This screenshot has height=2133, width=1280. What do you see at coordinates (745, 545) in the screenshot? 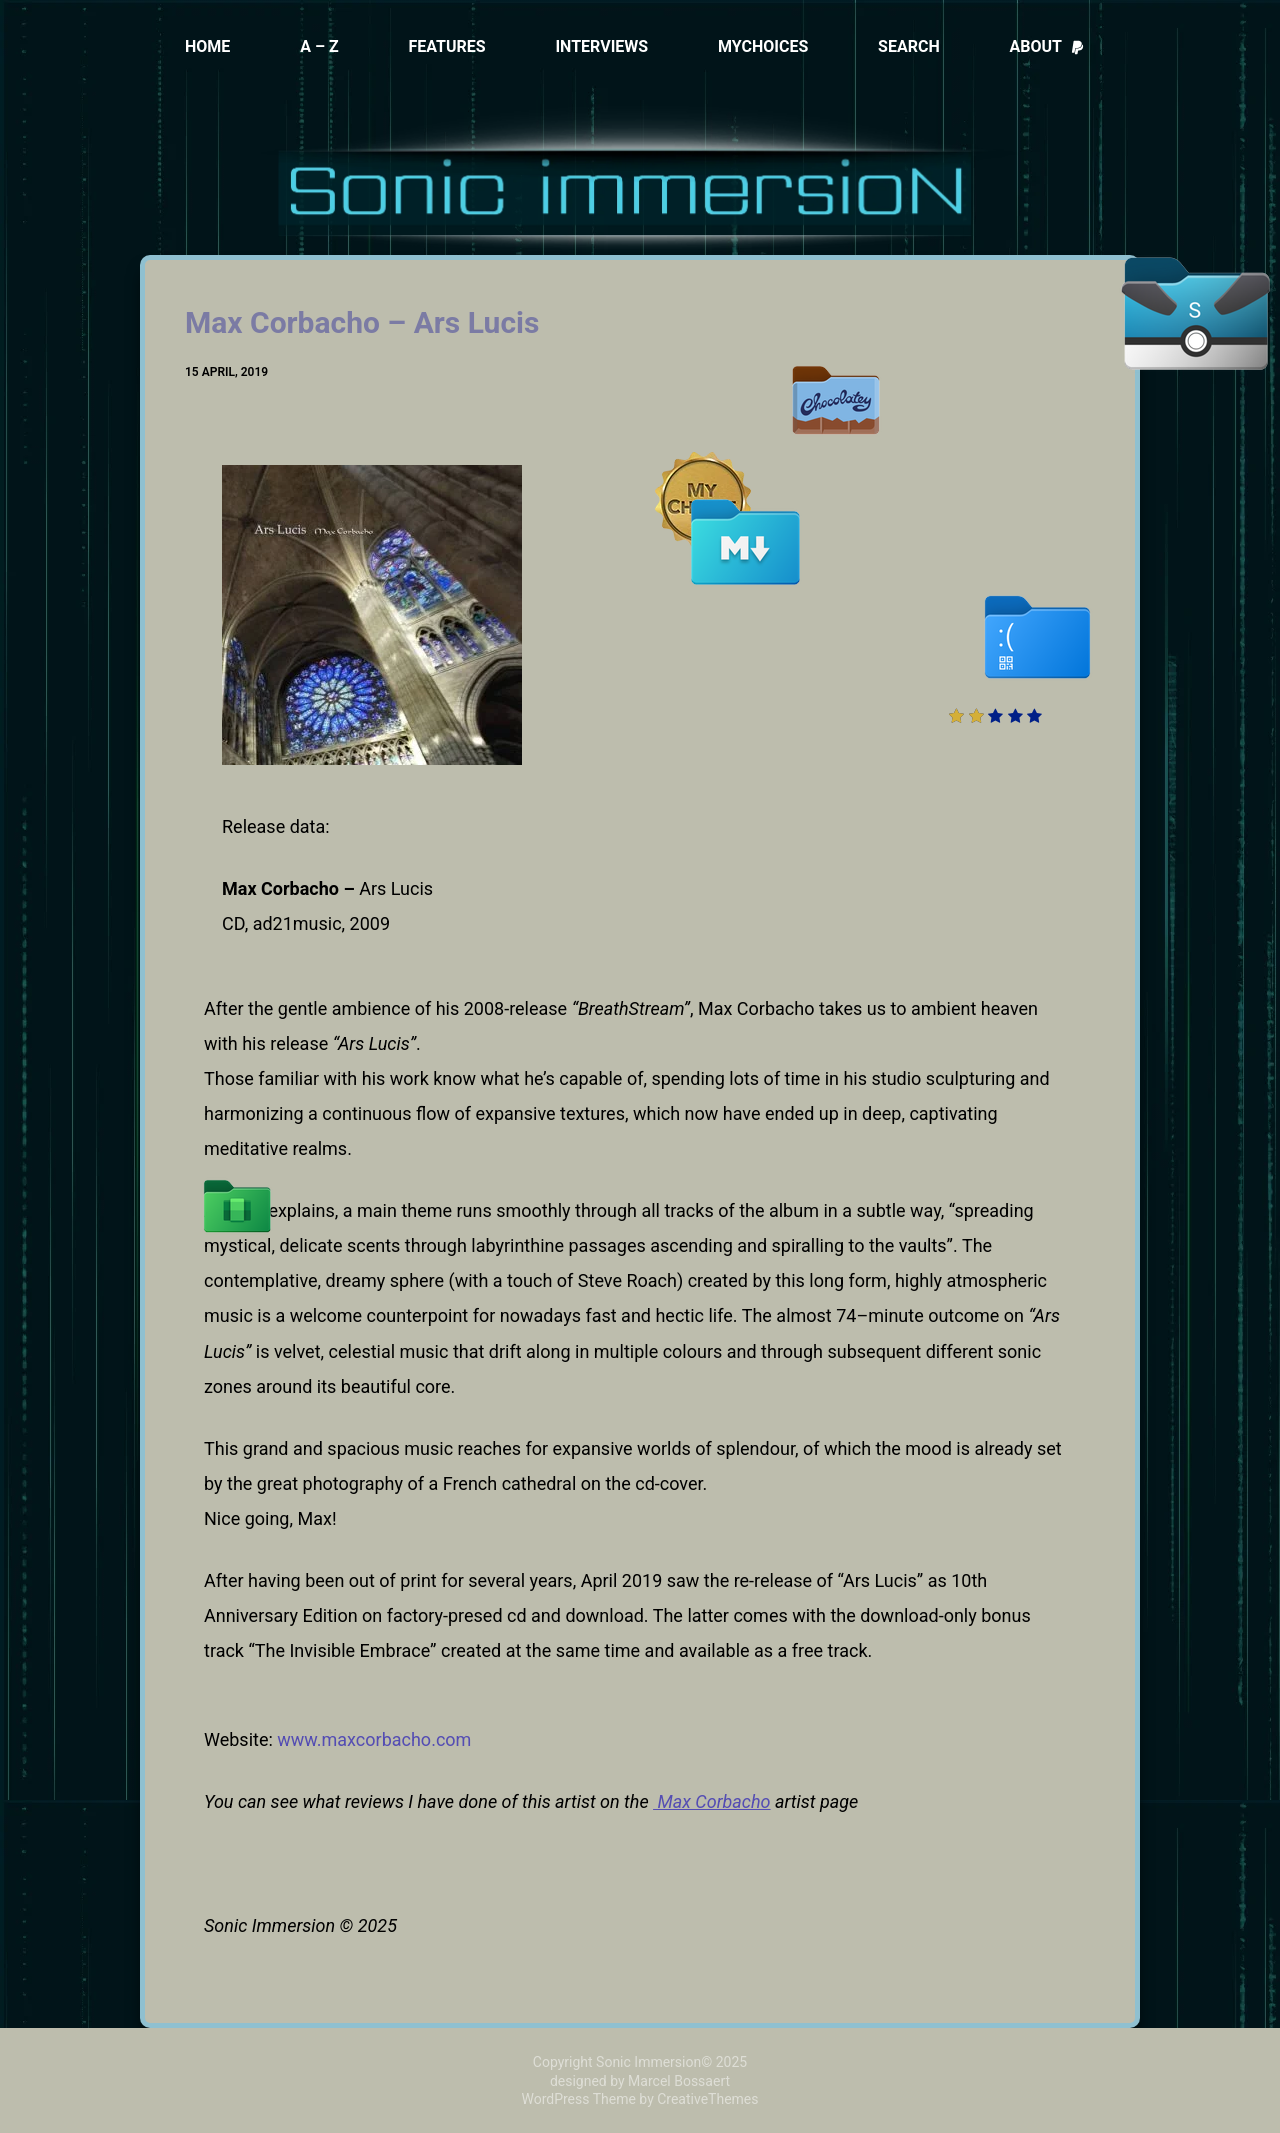
I see `folder containing markdown files` at bounding box center [745, 545].